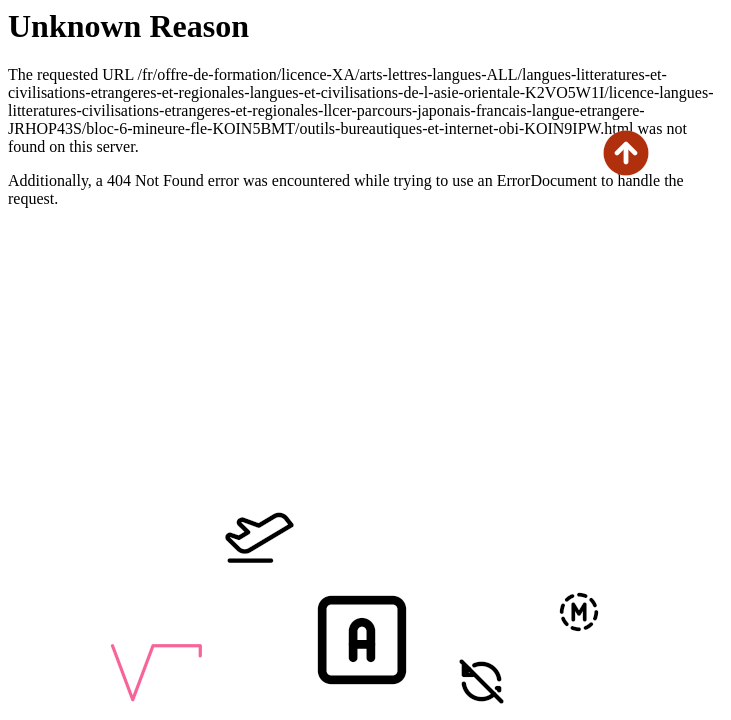  I want to click on refresh or sync is disabled, so click(481, 681).